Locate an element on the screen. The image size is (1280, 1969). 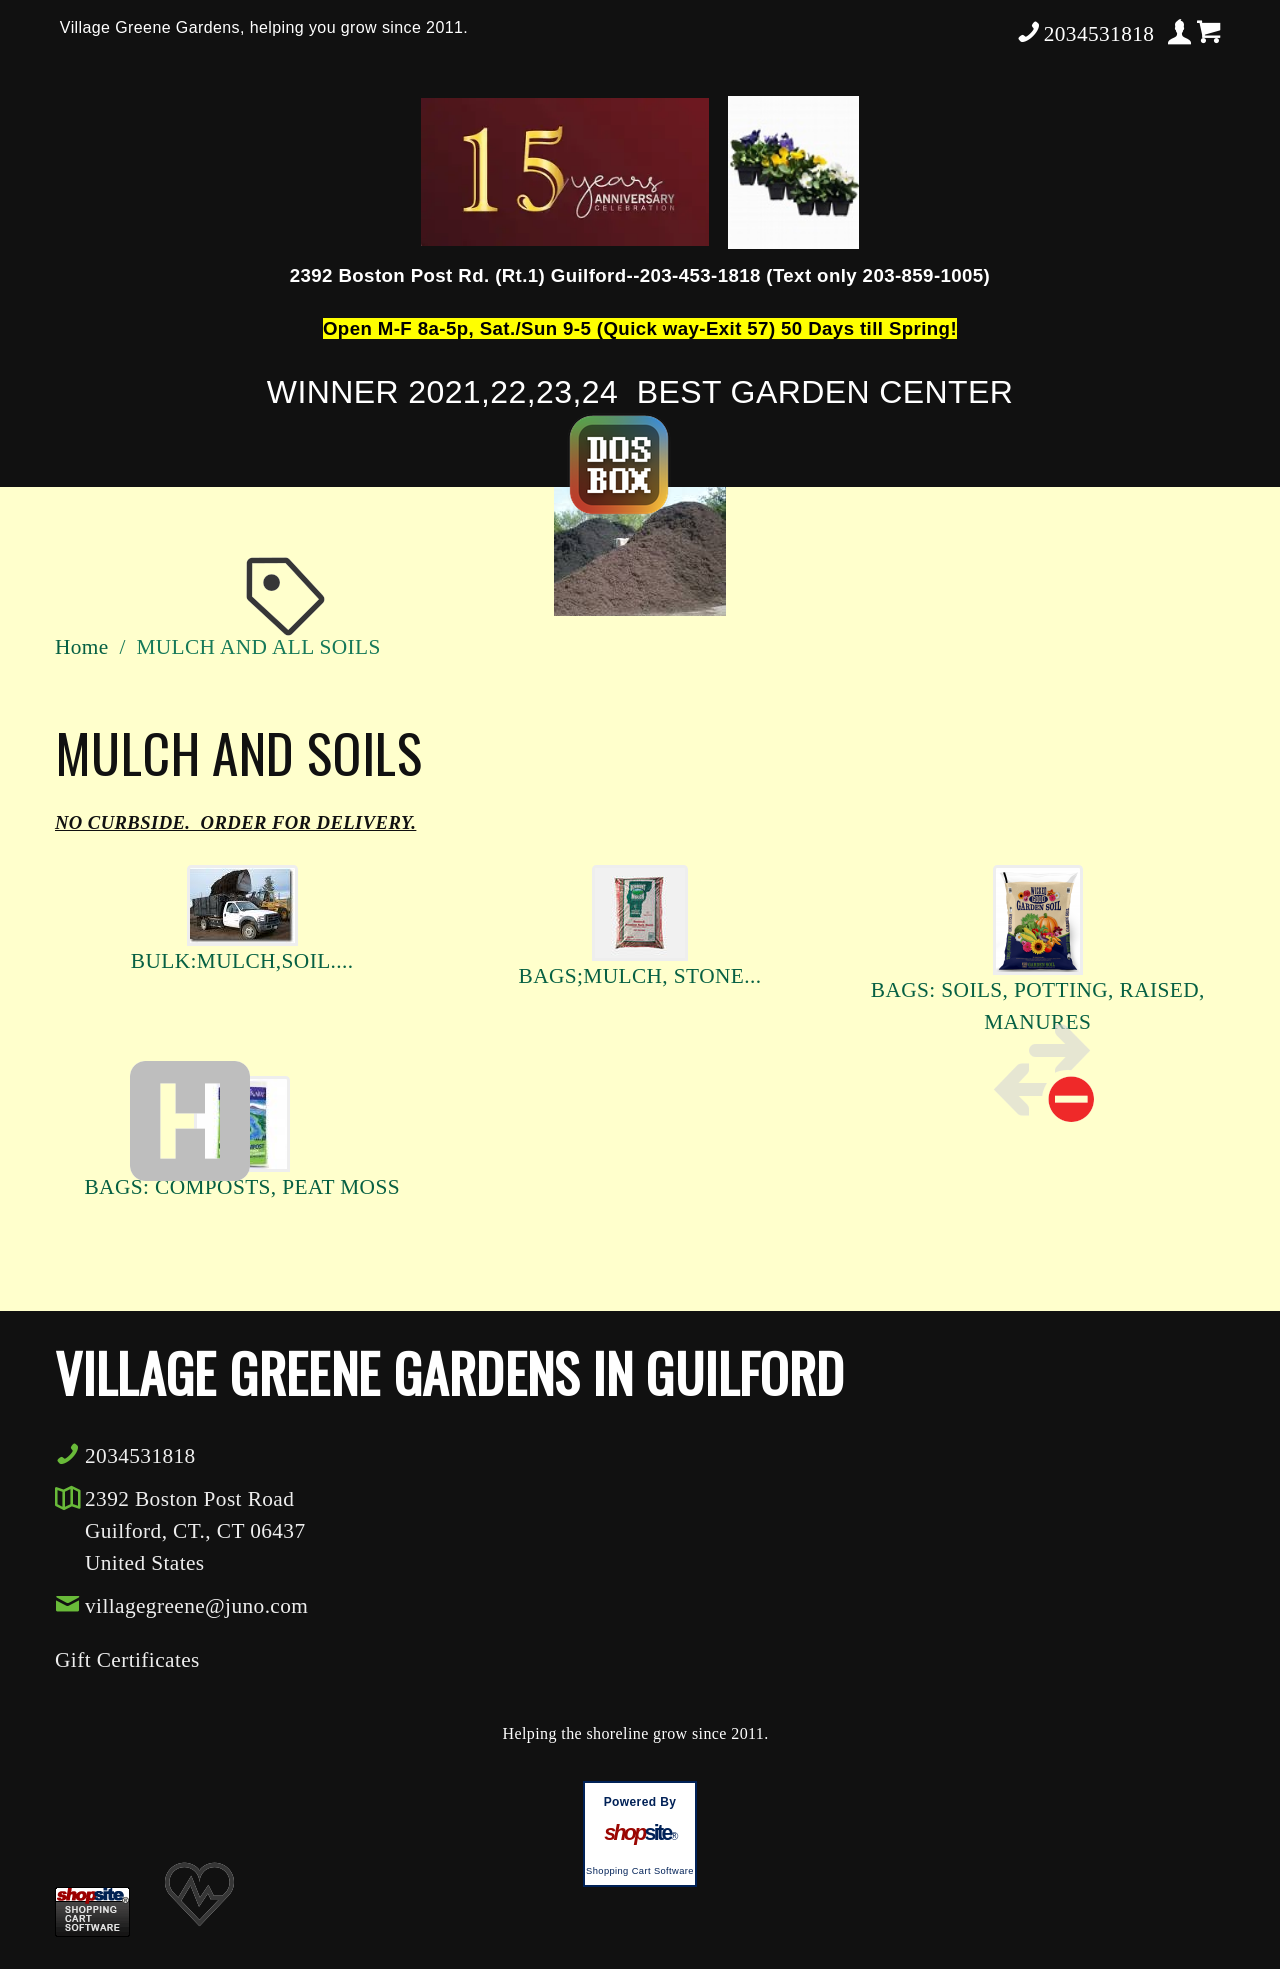
add or edit tags for music tracks is located at coordinates (285, 596).